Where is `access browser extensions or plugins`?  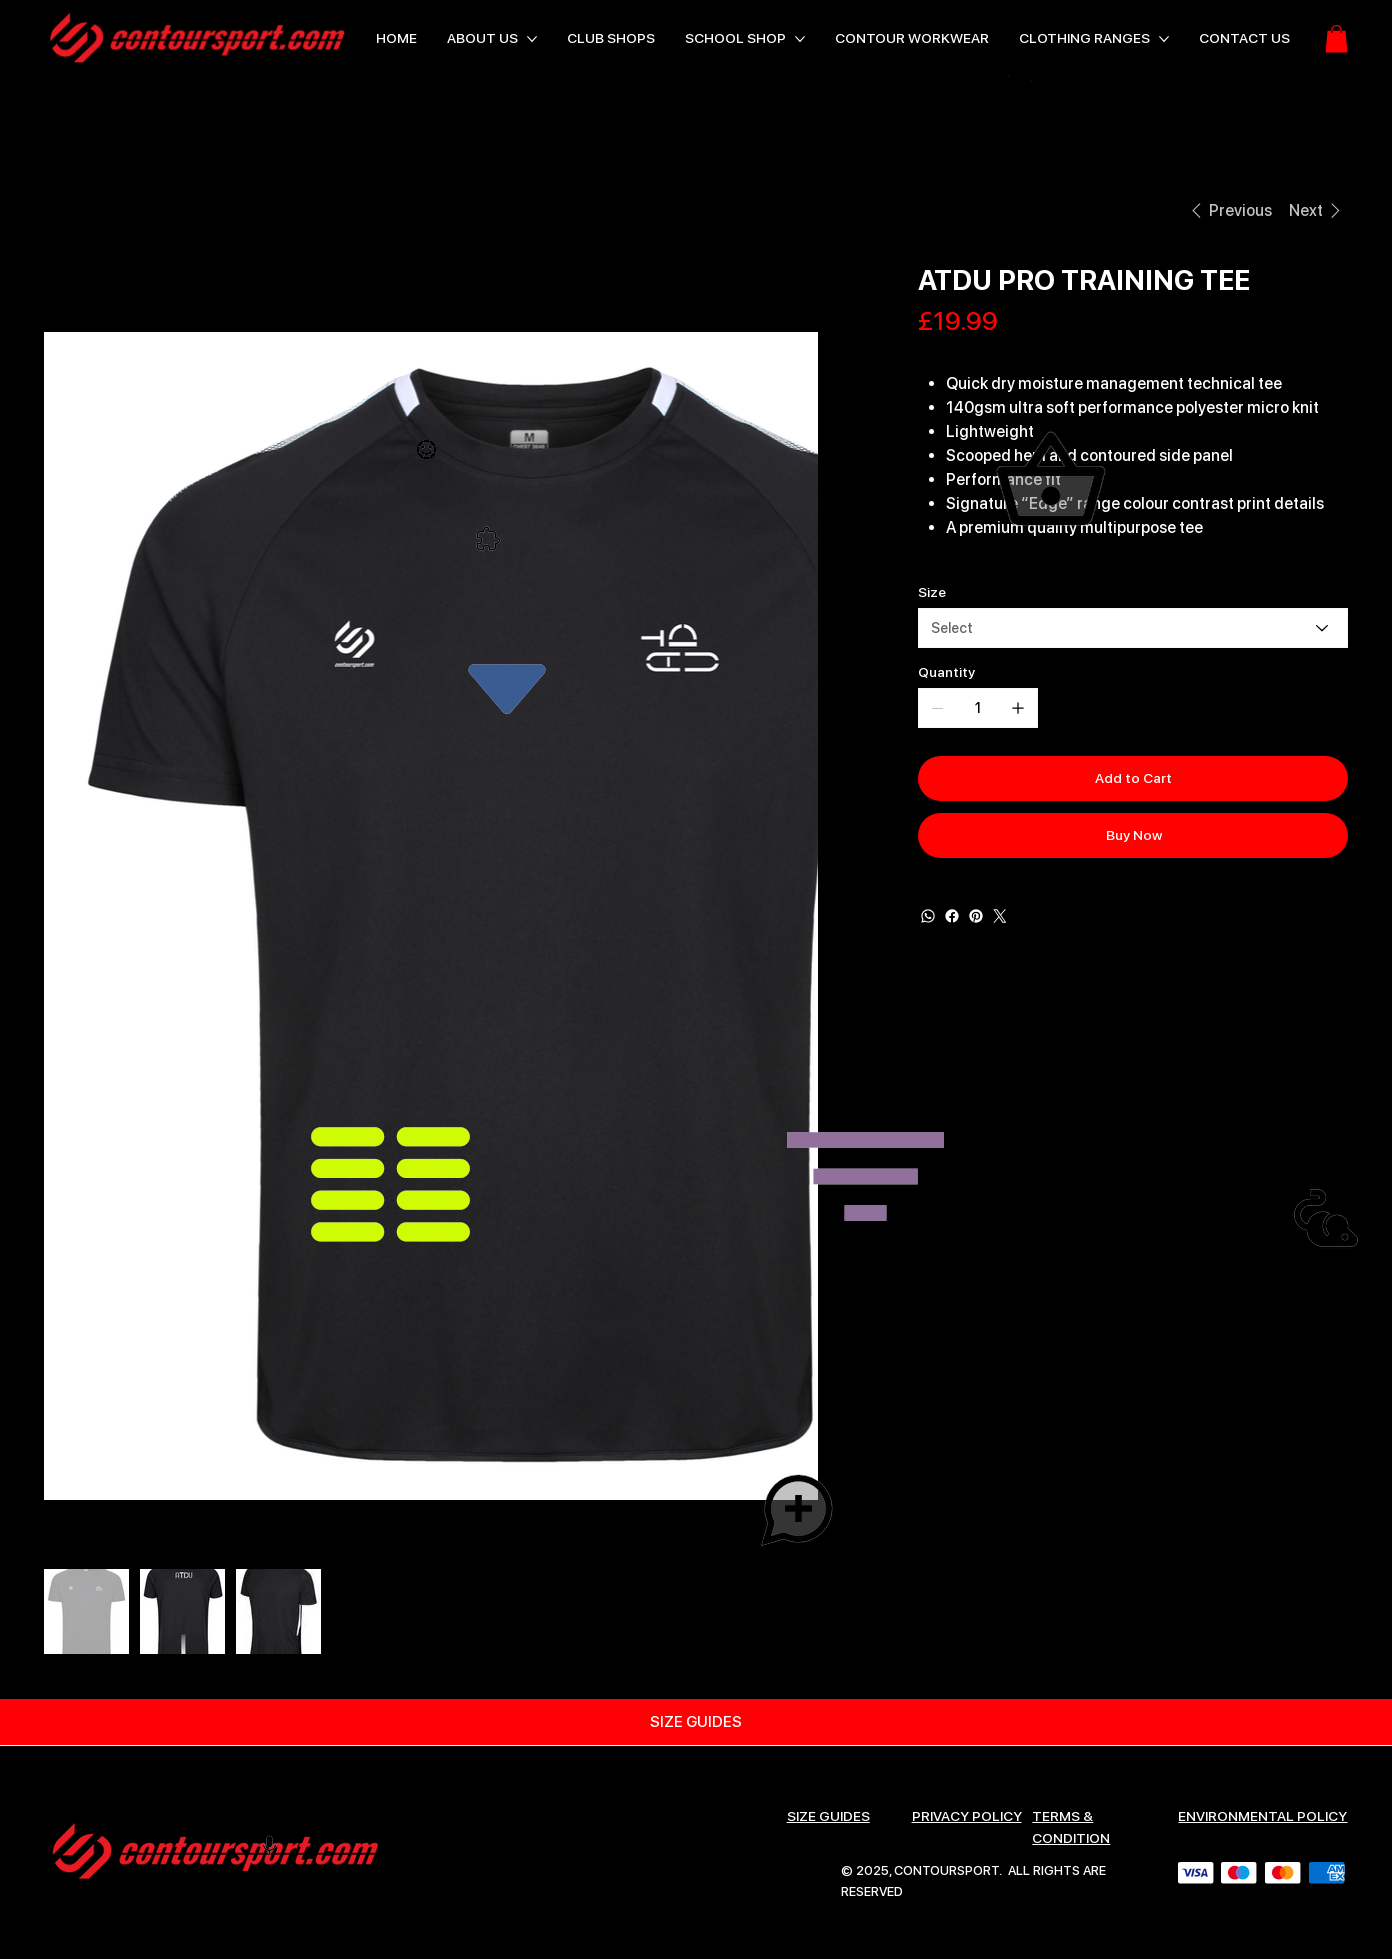
access browser extensions or plugins is located at coordinates (488, 538).